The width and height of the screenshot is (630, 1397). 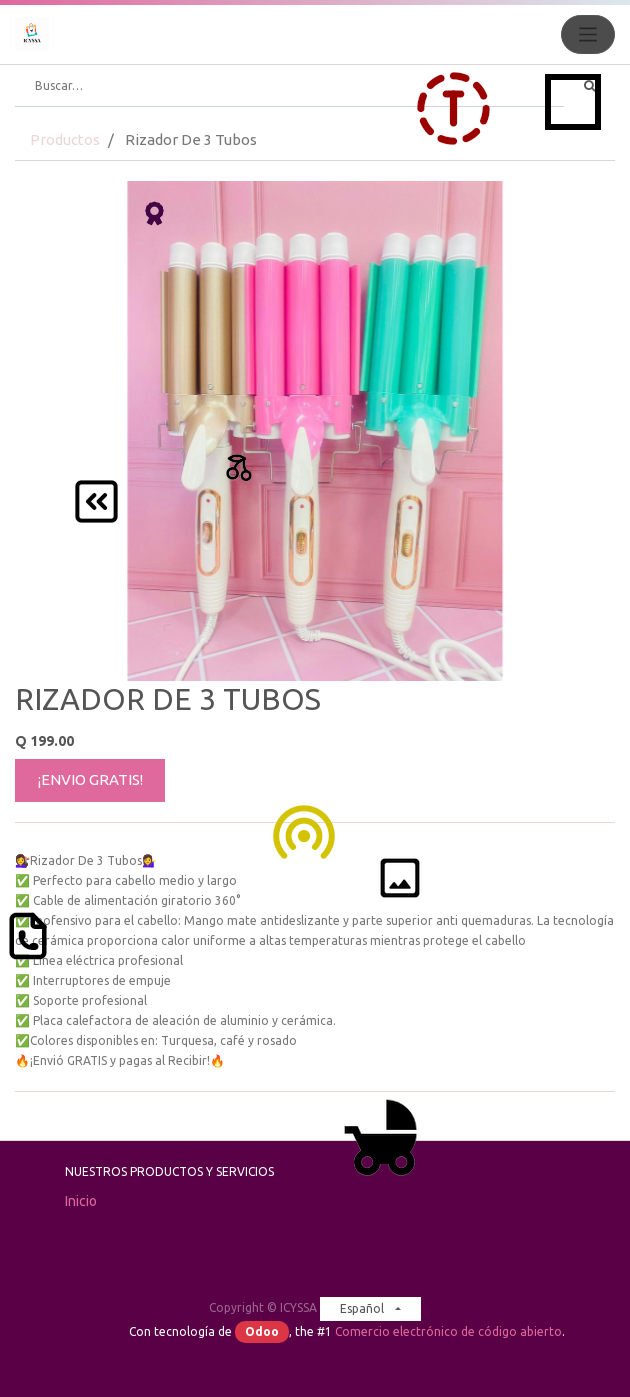 What do you see at coordinates (382, 1137) in the screenshot?
I see `indicates a child-friendly or family-friendly location` at bounding box center [382, 1137].